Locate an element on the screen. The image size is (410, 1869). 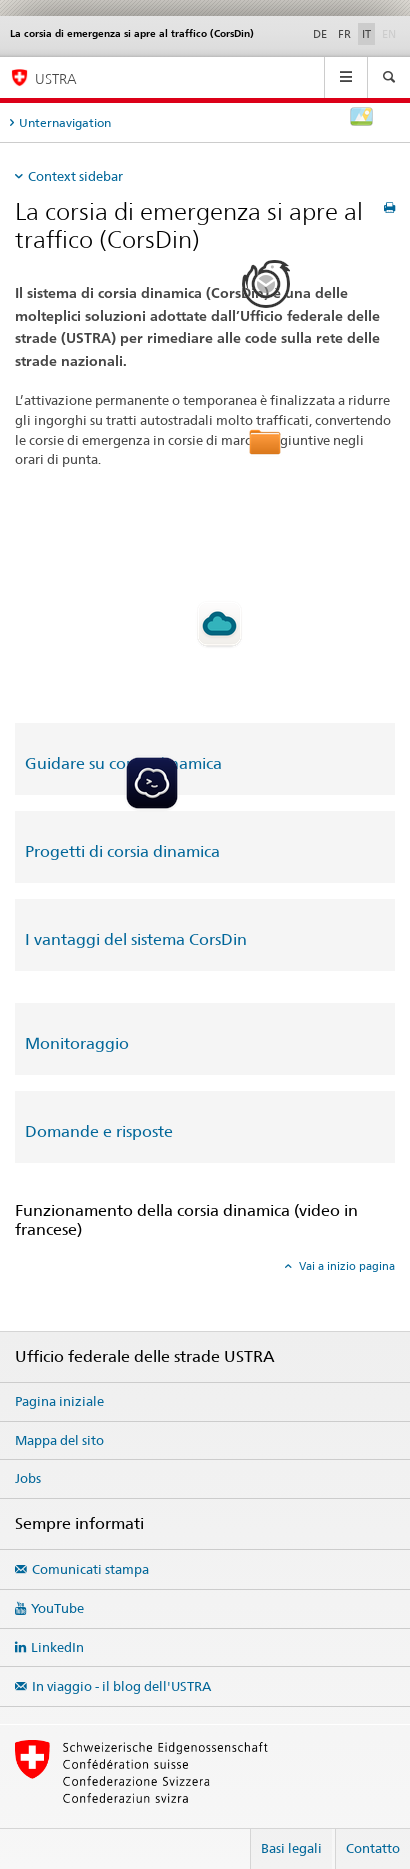
open the photos app is located at coordinates (361, 116).